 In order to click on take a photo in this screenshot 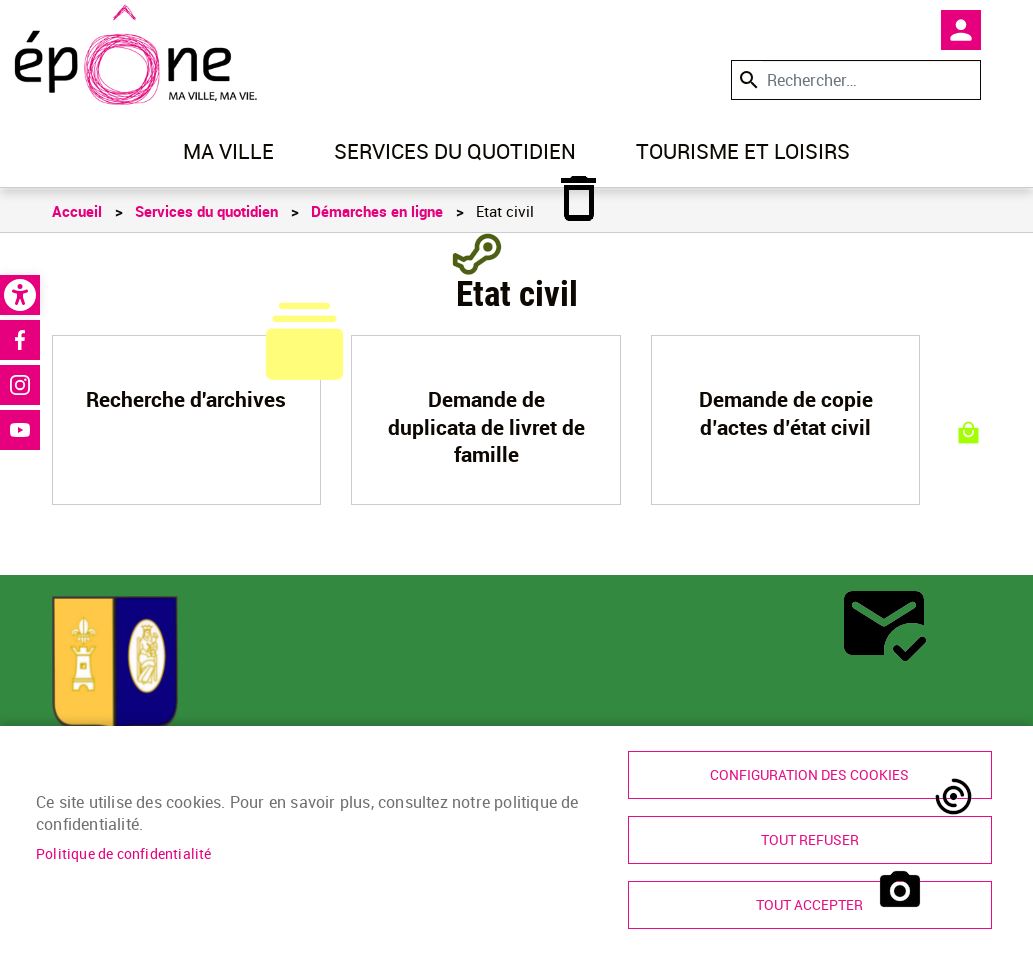, I will do `click(900, 891)`.